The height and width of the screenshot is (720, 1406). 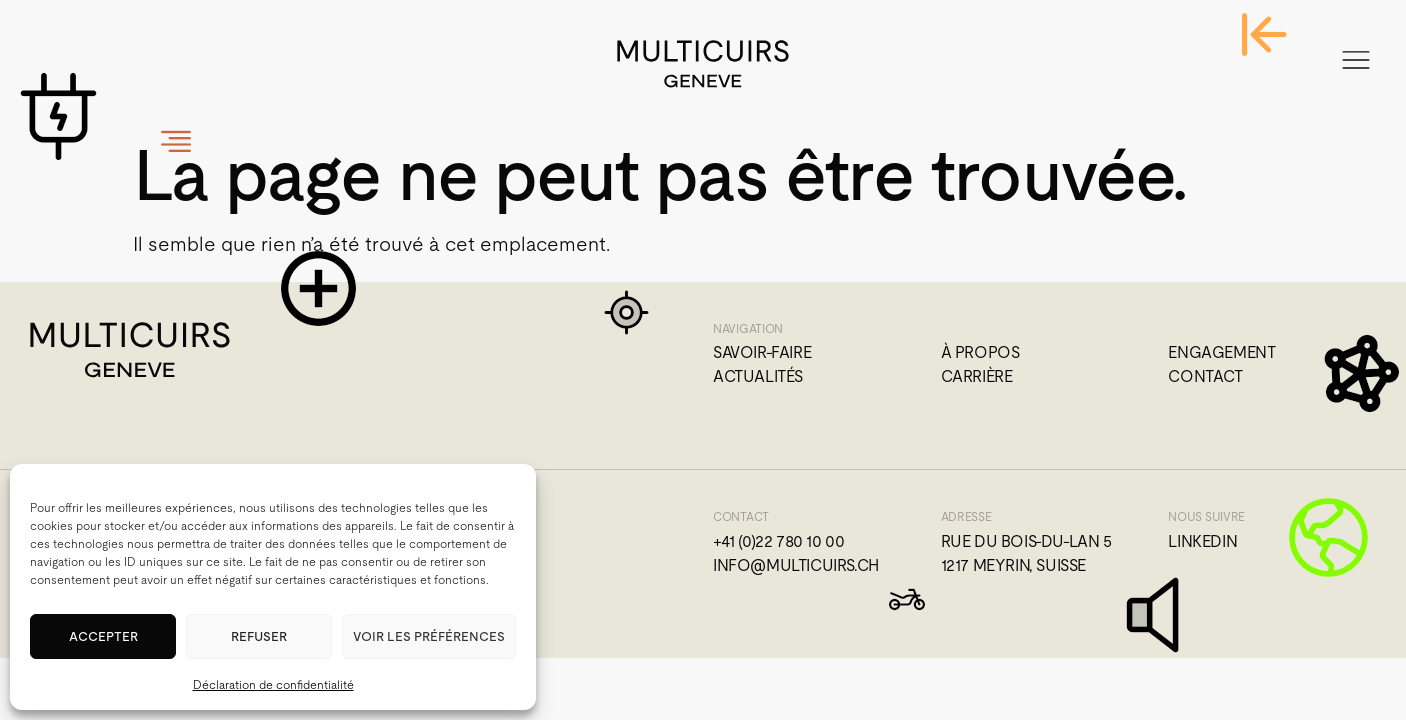 I want to click on get current location, so click(x=626, y=312).